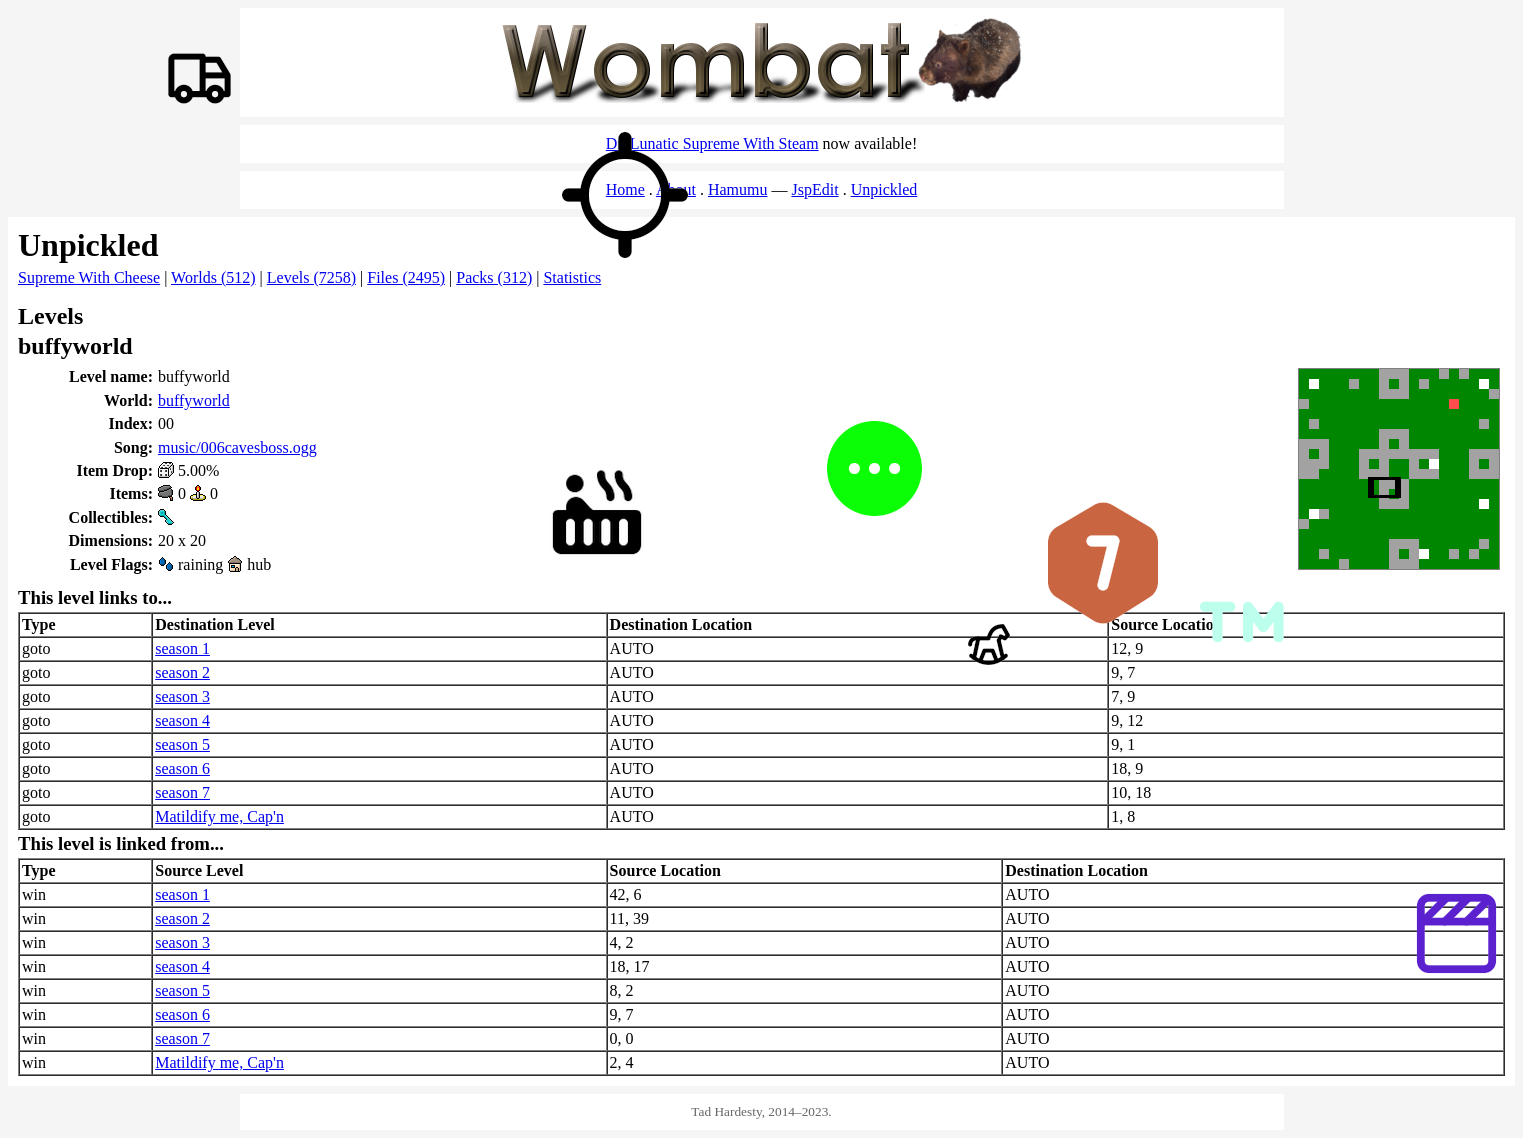 This screenshot has width=1523, height=1138. I want to click on freeze the top row in a spreadsheet, so click(1456, 933).